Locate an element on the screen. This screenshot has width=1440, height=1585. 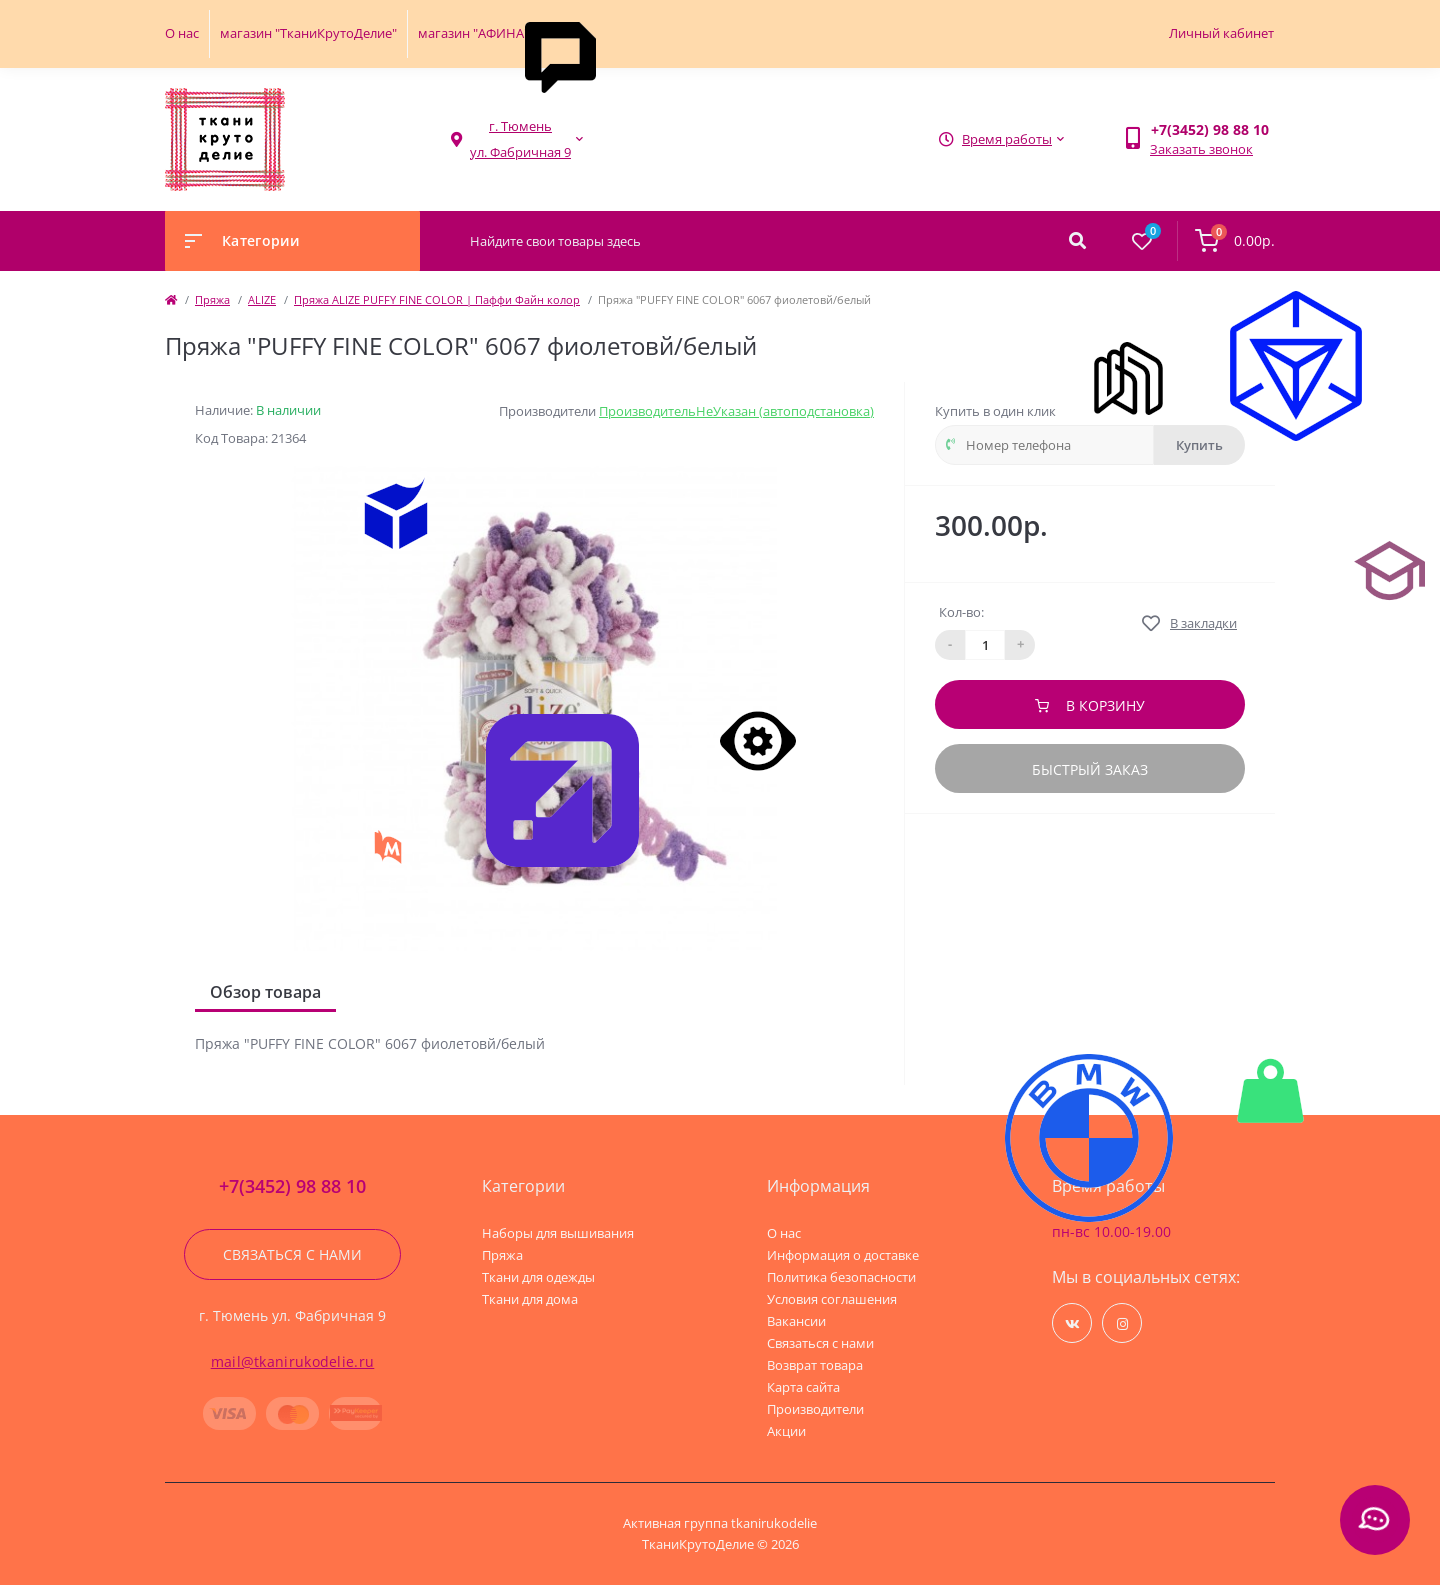
open Google Chat is located at coordinates (560, 57).